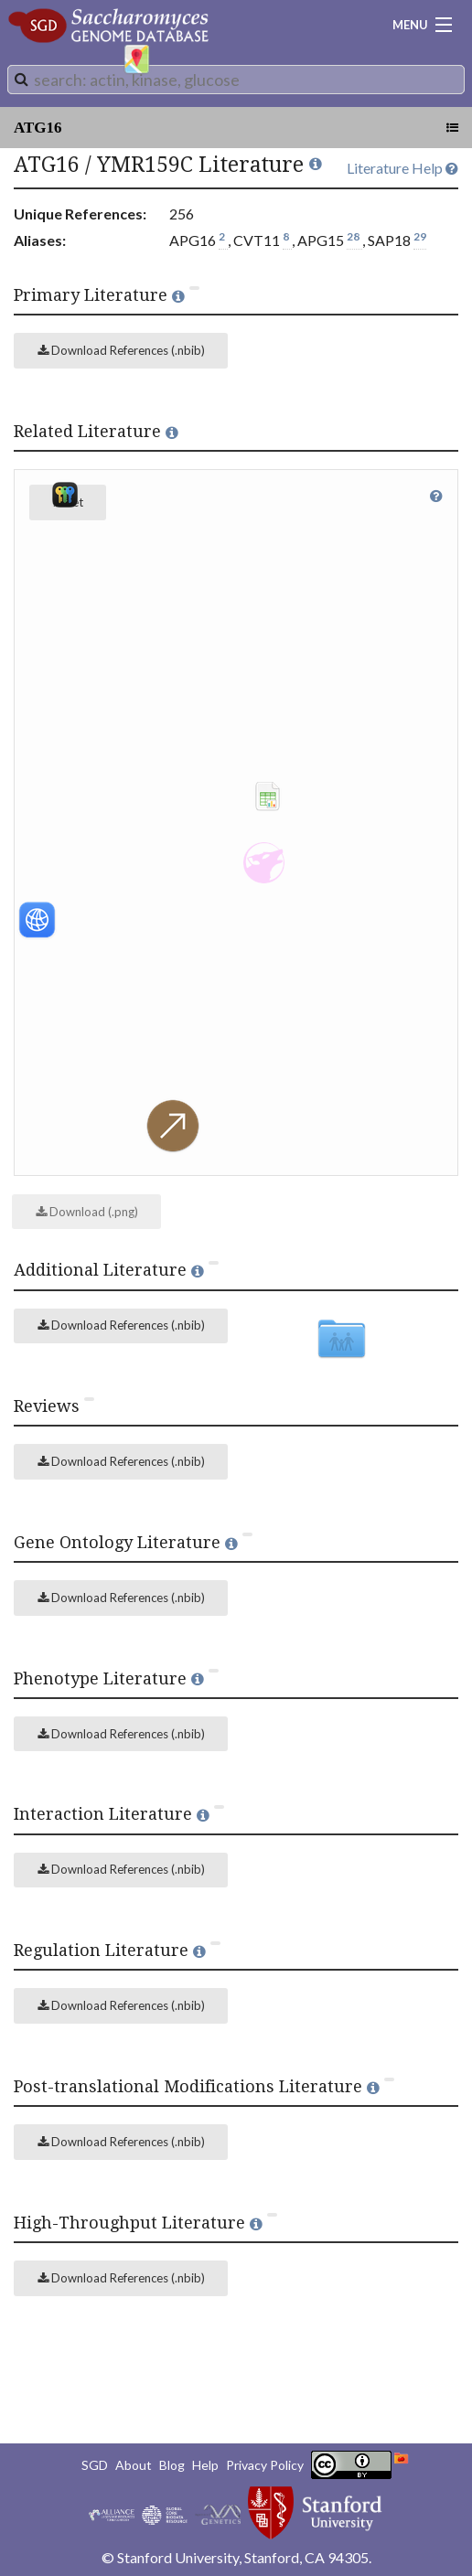 Image resolution: width=472 pixels, height=2576 pixels. What do you see at coordinates (136, 59) in the screenshot?
I see `a geo+json geographic data file` at bounding box center [136, 59].